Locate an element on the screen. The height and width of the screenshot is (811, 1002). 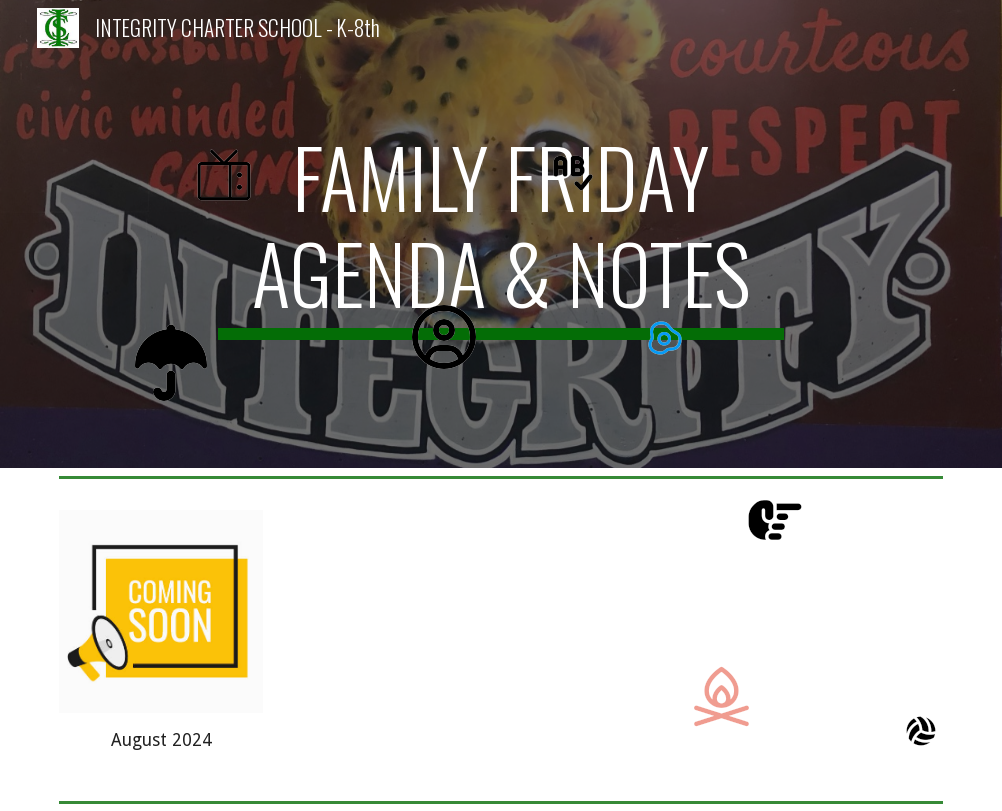
indicates next step or continue forward is located at coordinates (775, 520).